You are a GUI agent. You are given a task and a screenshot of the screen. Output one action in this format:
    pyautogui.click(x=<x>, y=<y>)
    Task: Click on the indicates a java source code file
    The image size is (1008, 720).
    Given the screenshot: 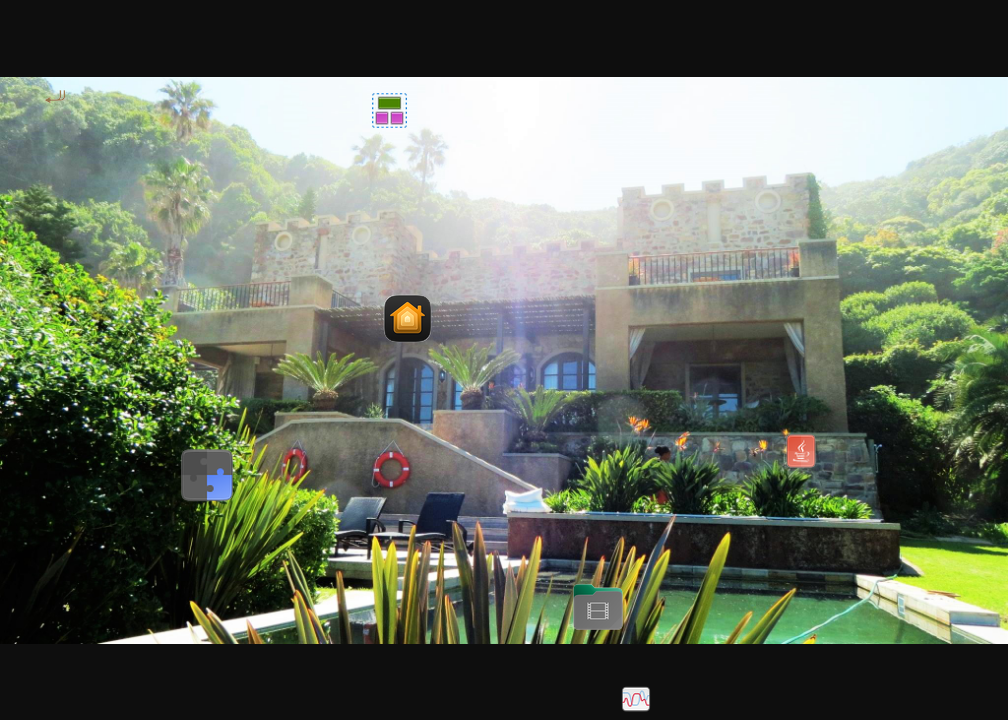 What is the action you would take?
    pyautogui.click(x=801, y=451)
    